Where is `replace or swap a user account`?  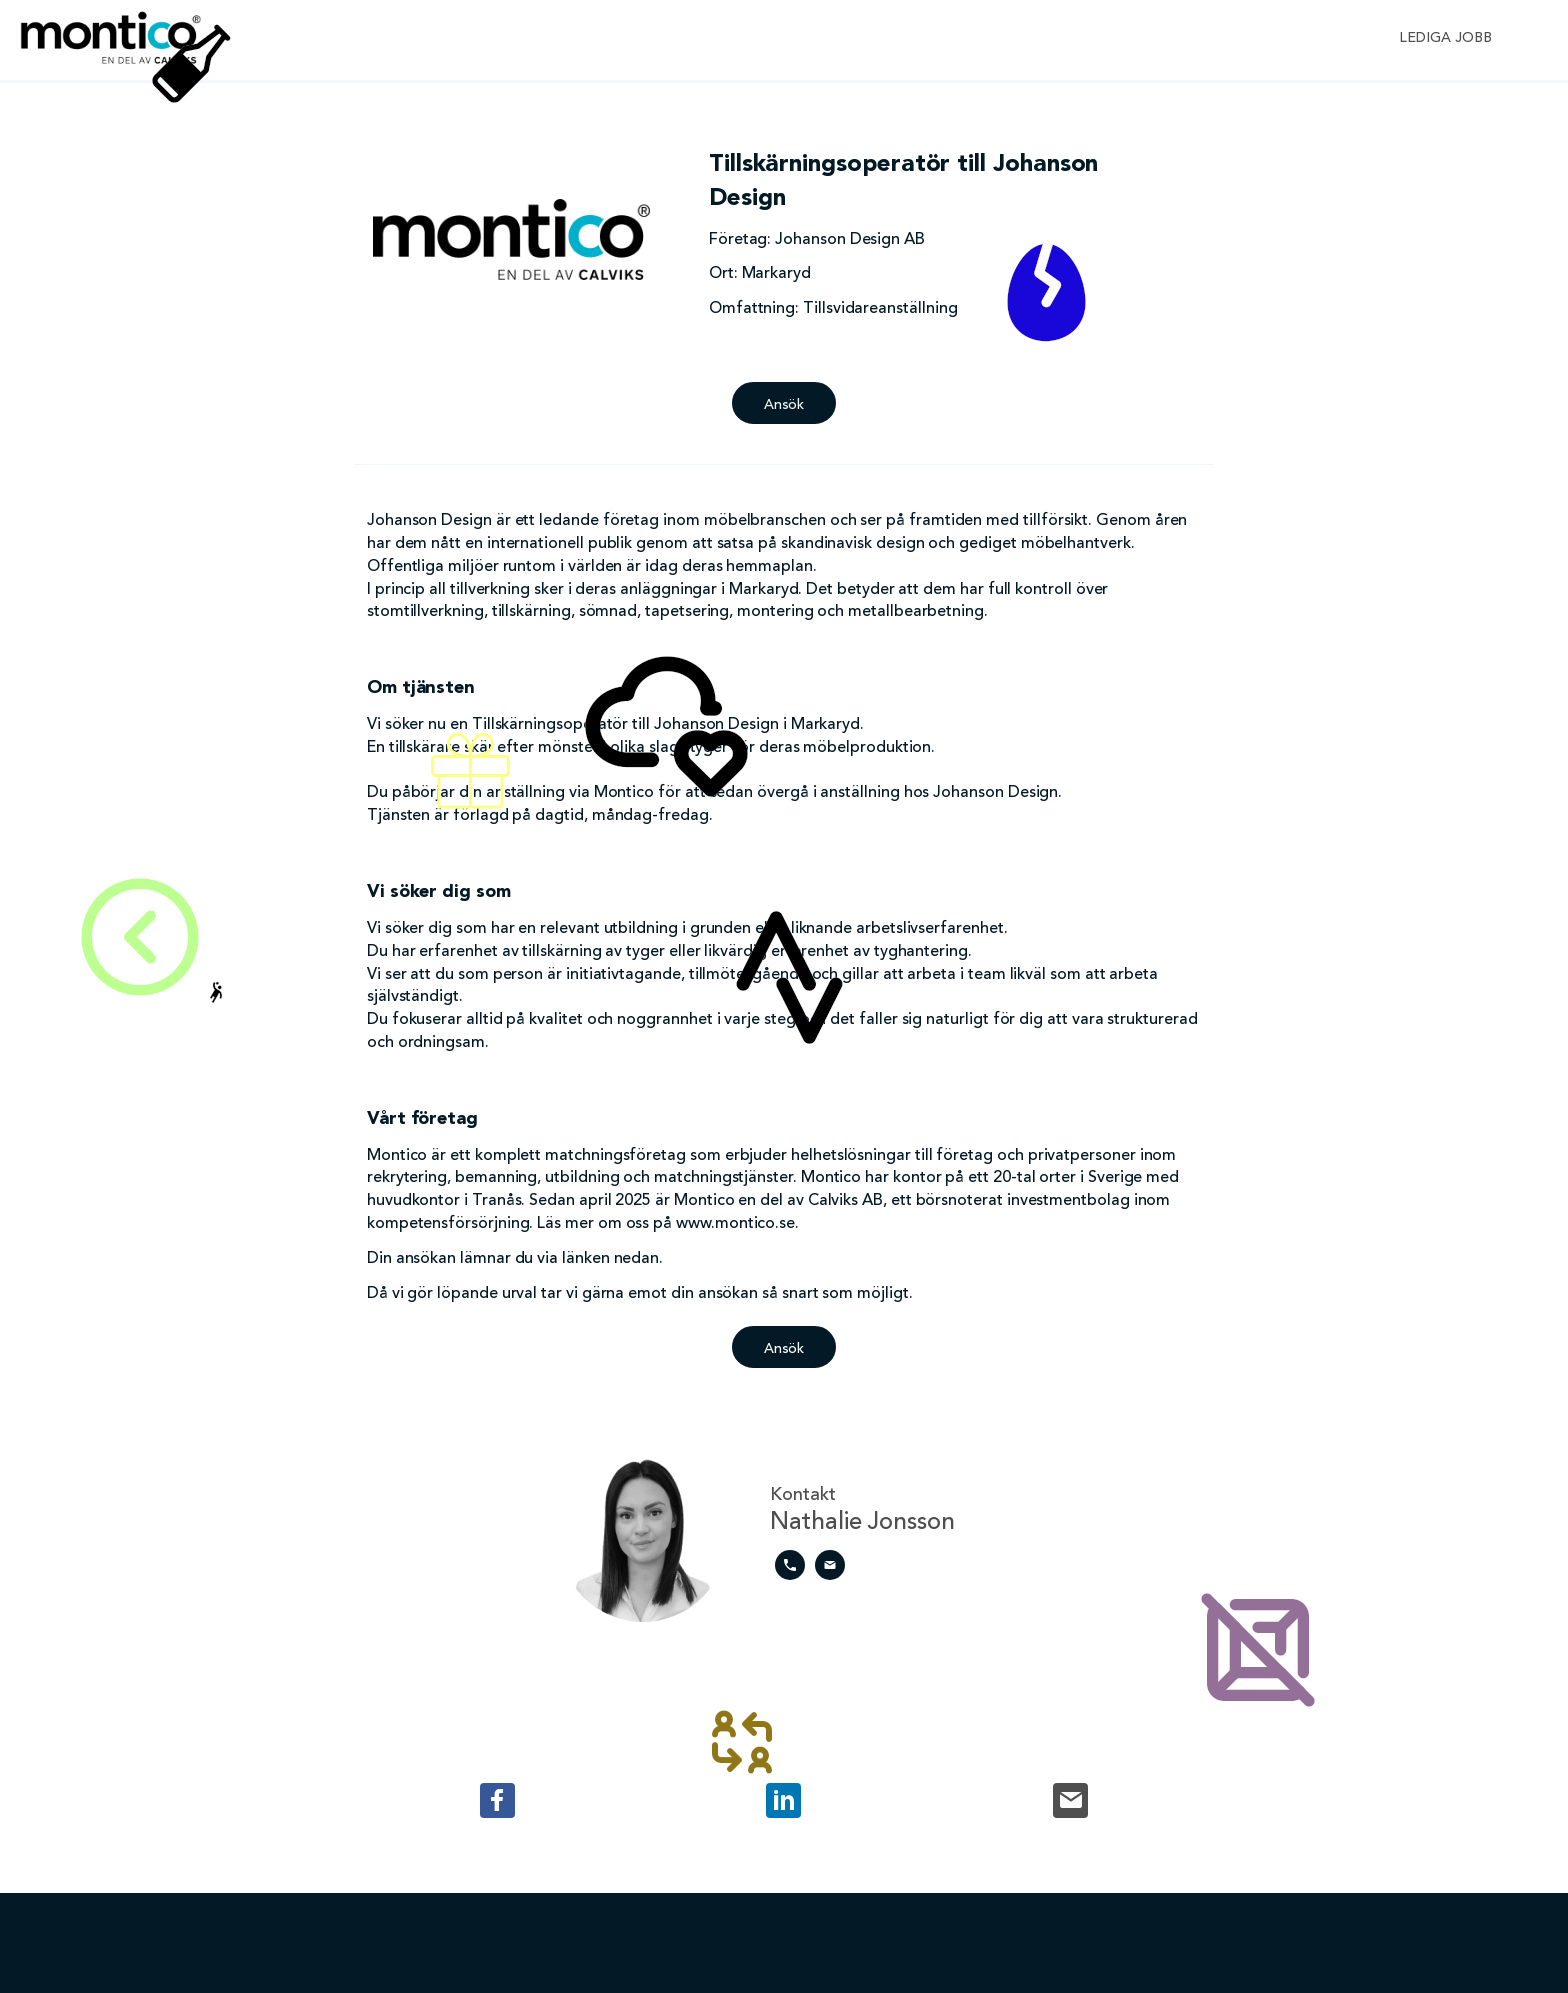
replace or swap a user account is located at coordinates (742, 1742).